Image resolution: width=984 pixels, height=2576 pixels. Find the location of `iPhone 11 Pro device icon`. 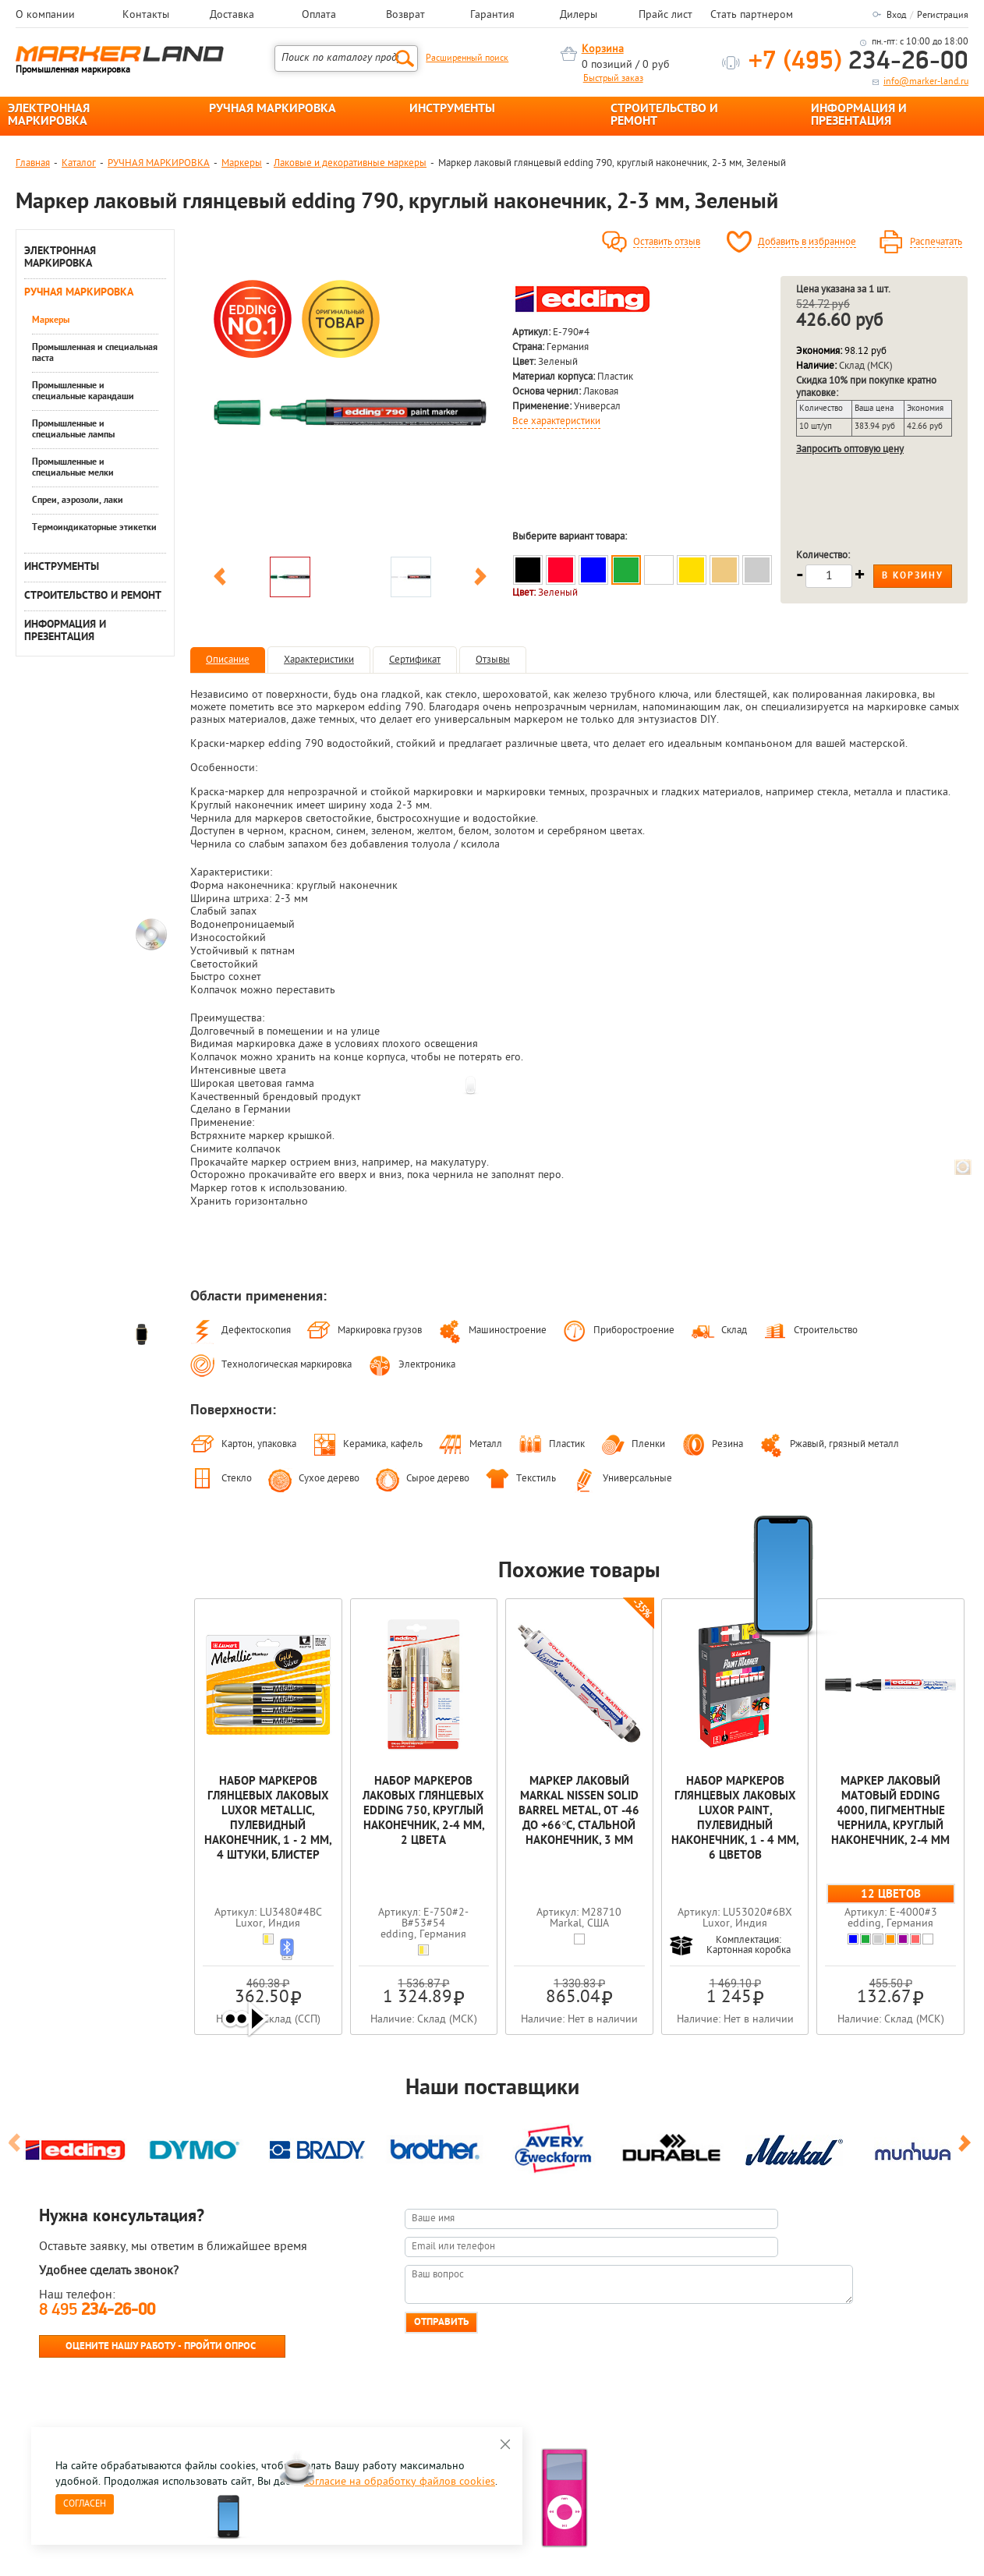

iPhone 11 Pro device icon is located at coordinates (783, 1576).